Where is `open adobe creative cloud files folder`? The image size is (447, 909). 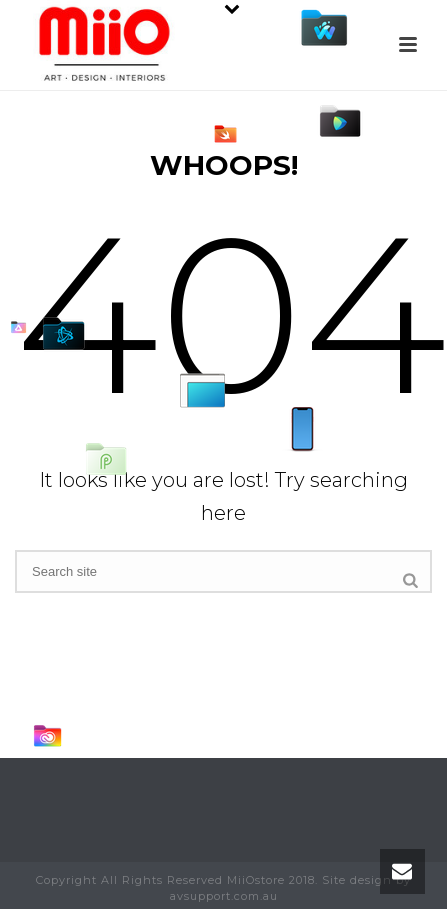
open adobe creative cloud files folder is located at coordinates (47, 736).